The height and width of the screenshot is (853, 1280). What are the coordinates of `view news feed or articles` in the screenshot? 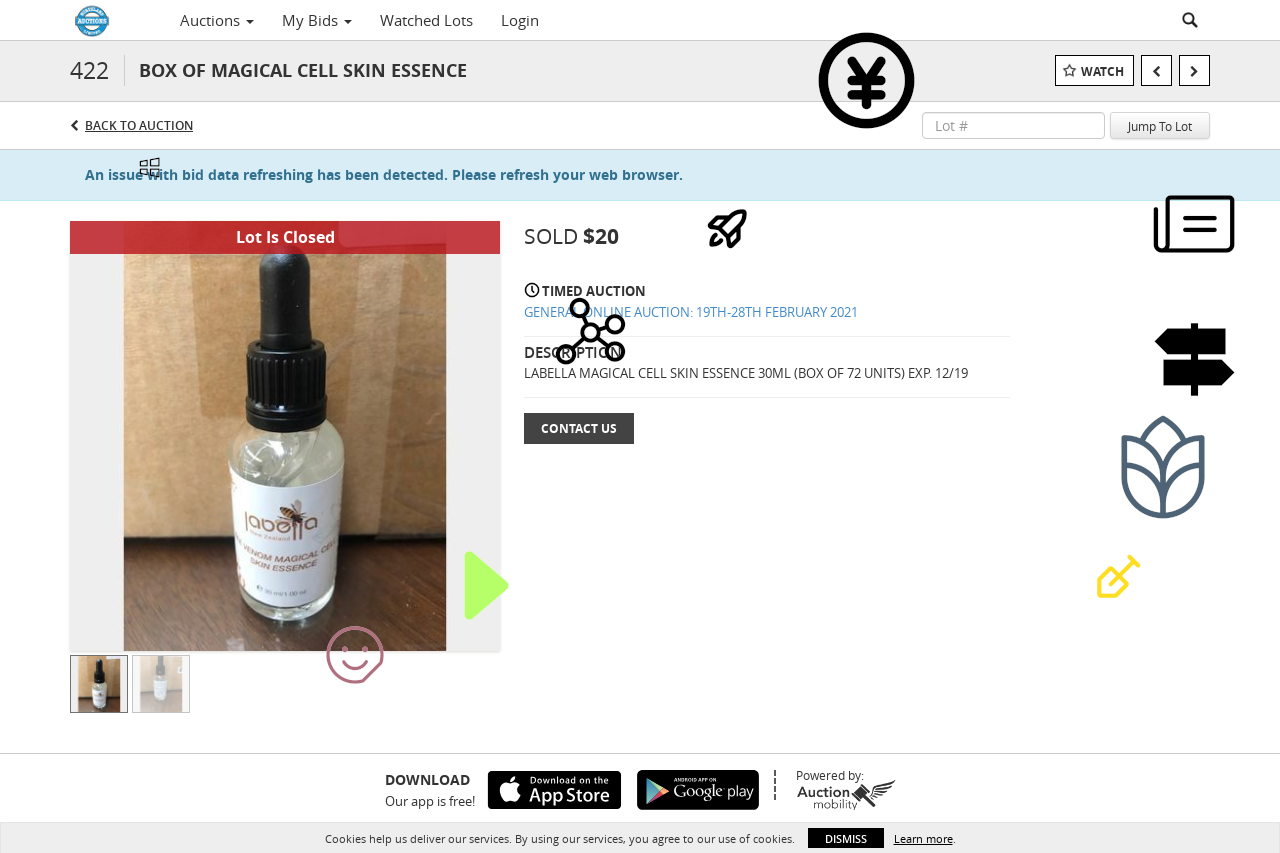 It's located at (1197, 224).